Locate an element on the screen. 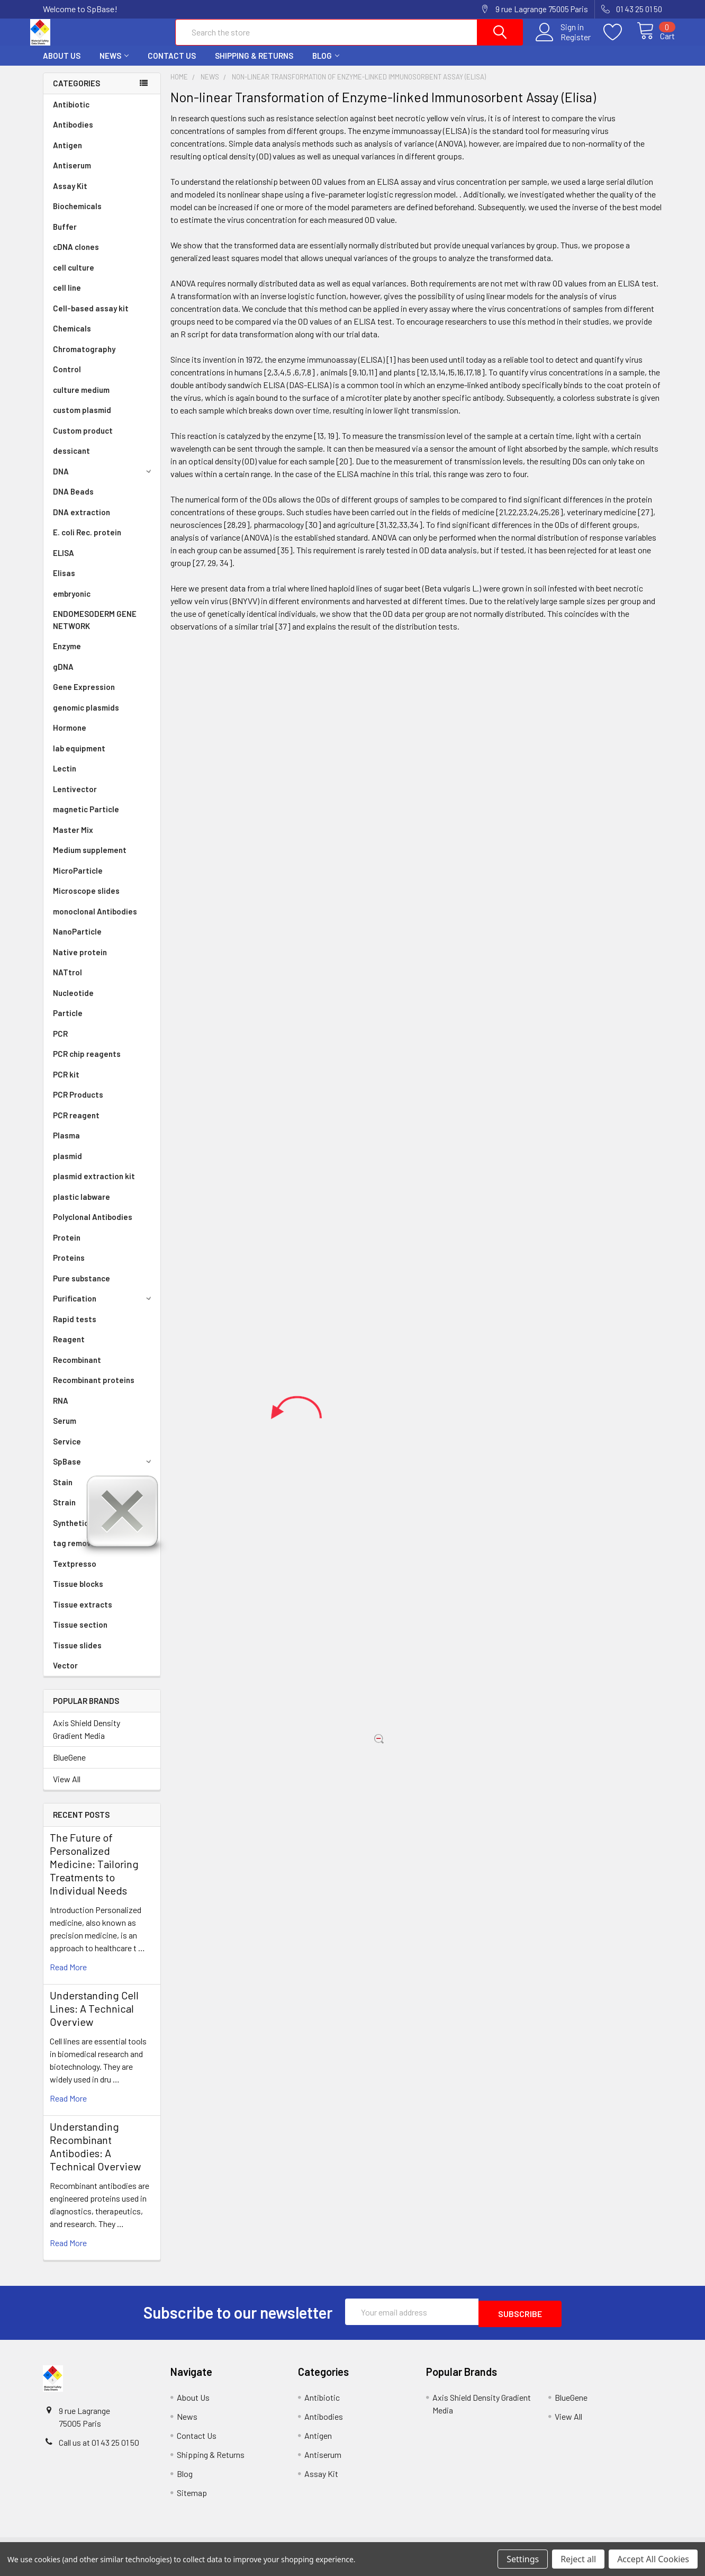 The height and width of the screenshot is (2576, 705). undo the last action is located at coordinates (296, 1407).